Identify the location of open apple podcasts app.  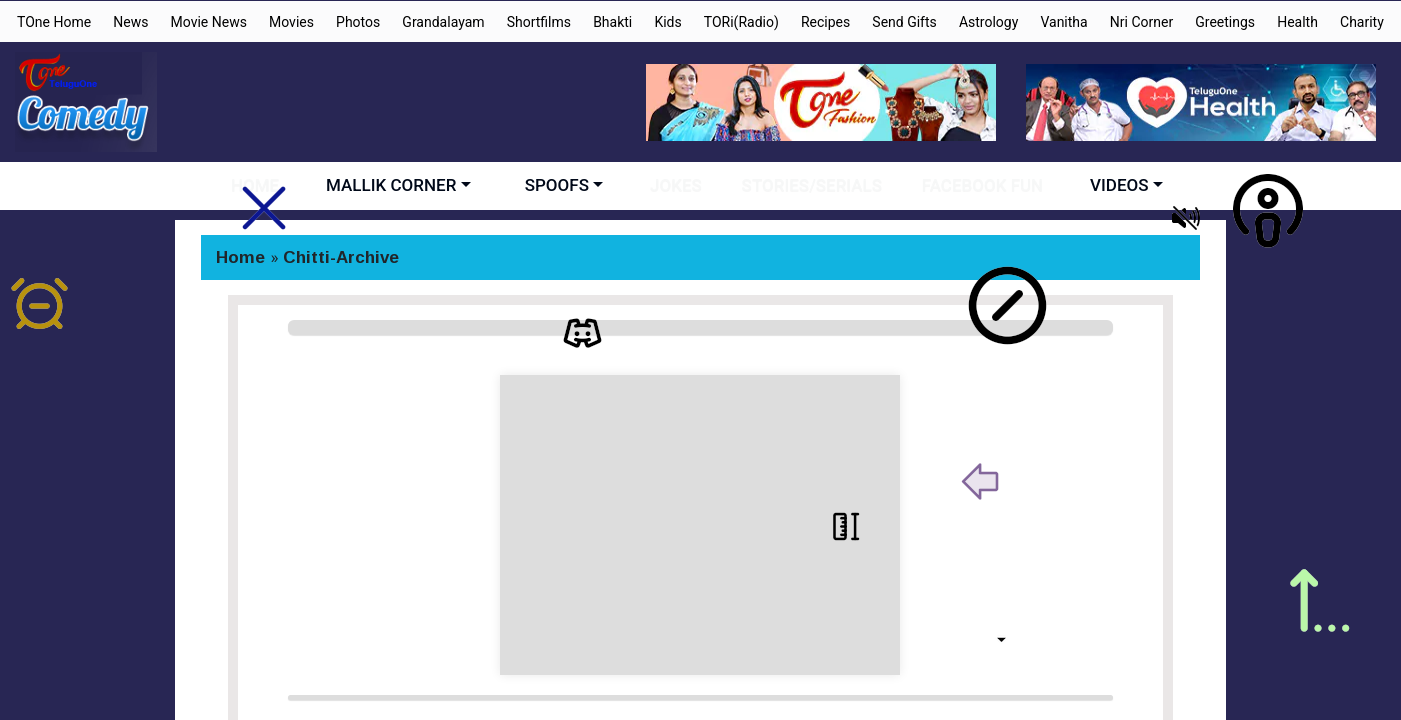
(1268, 209).